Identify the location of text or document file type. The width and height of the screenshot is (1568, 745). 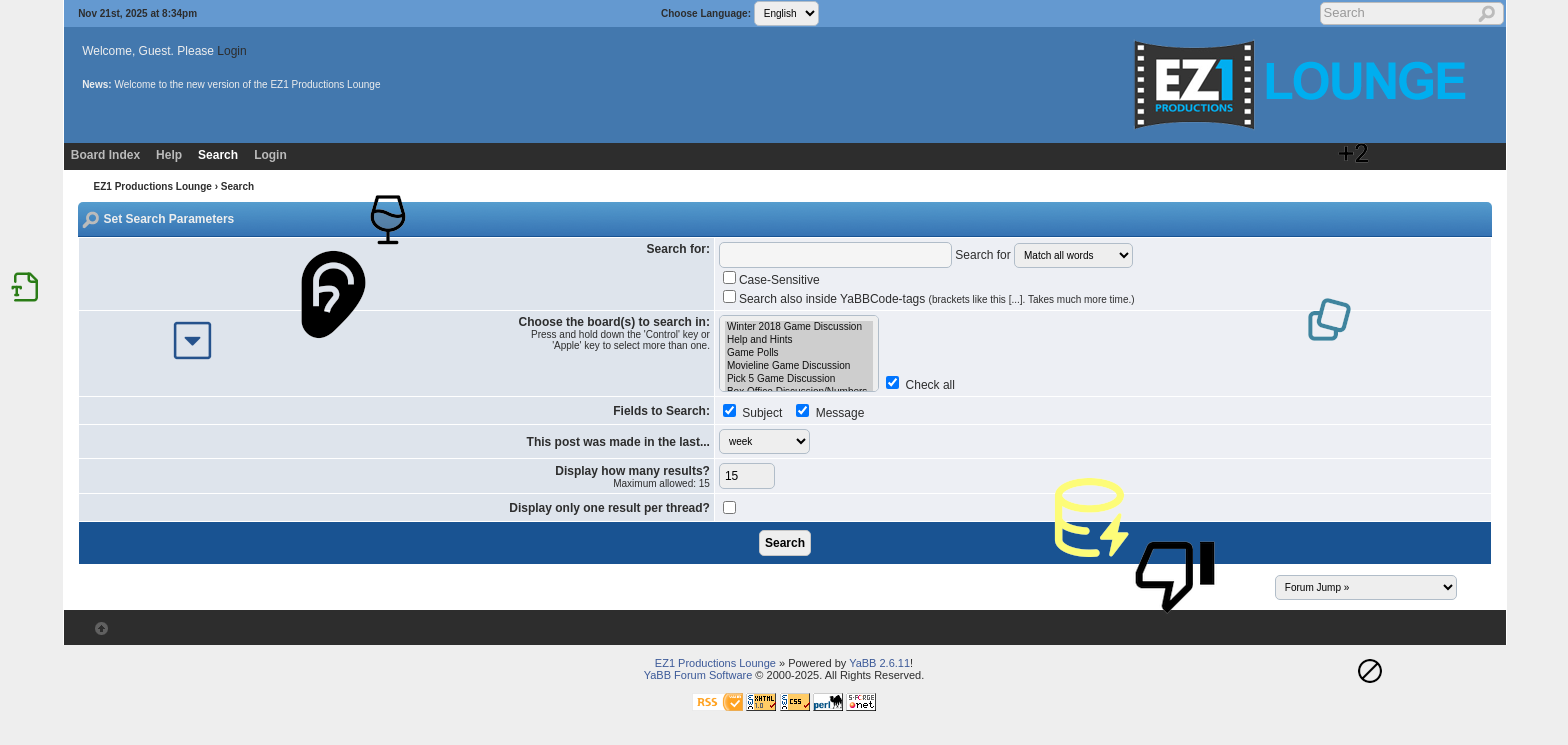
(26, 287).